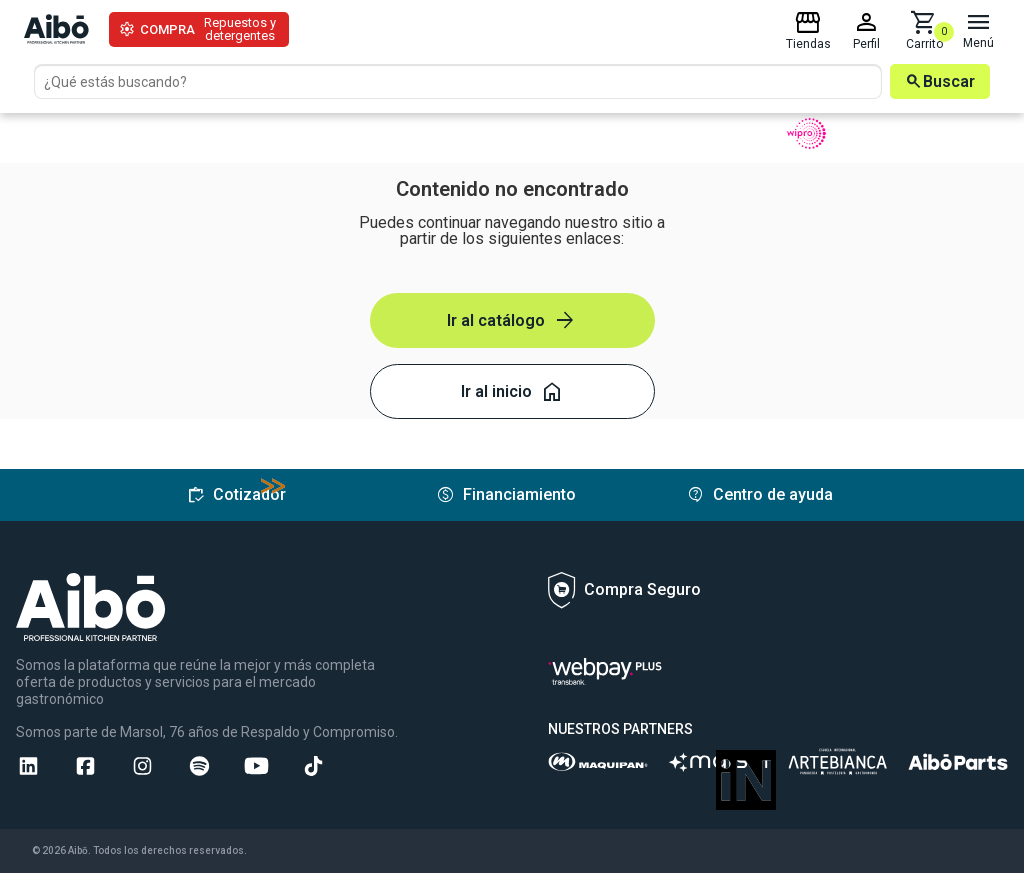  I want to click on inspire brand logo, so click(746, 780).